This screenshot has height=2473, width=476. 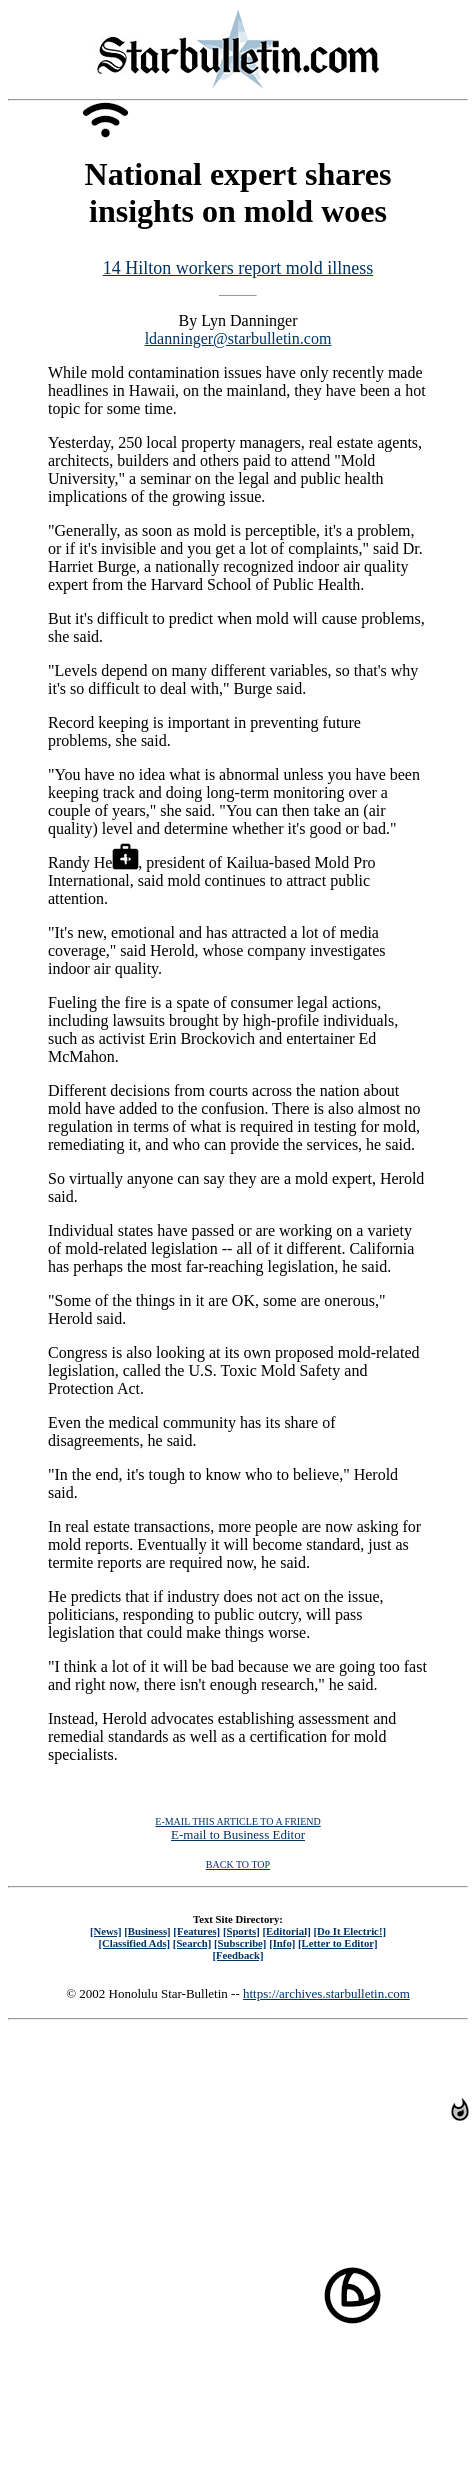 I want to click on indicates medium wifi signal strength, so click(x=105, y=112).